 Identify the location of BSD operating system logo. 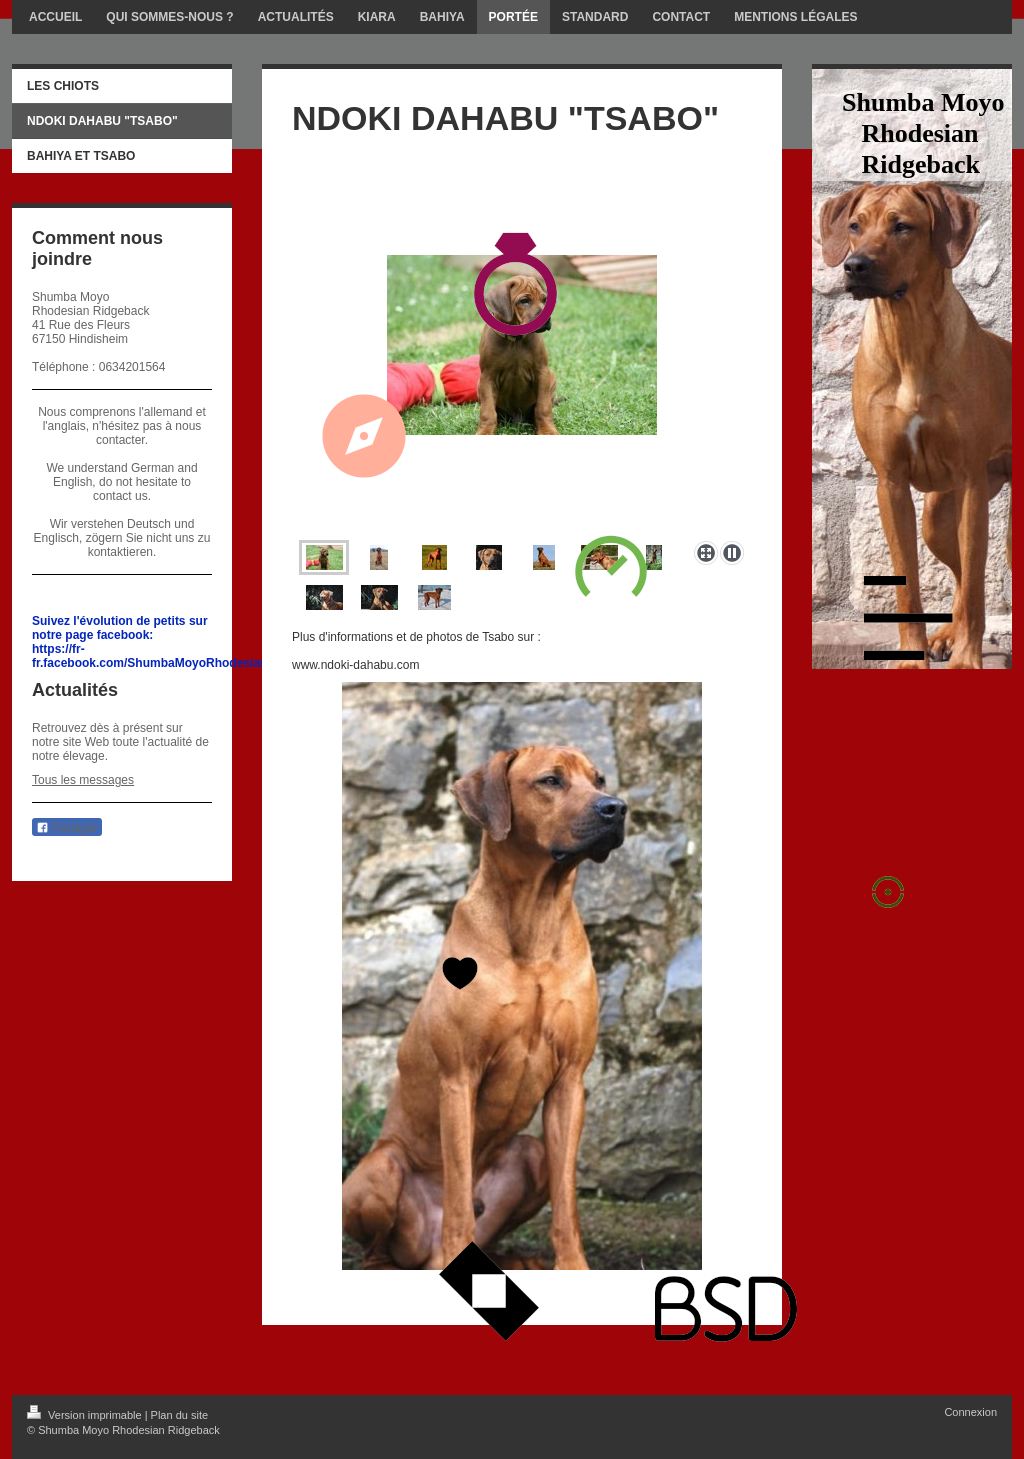
(726, 1309).